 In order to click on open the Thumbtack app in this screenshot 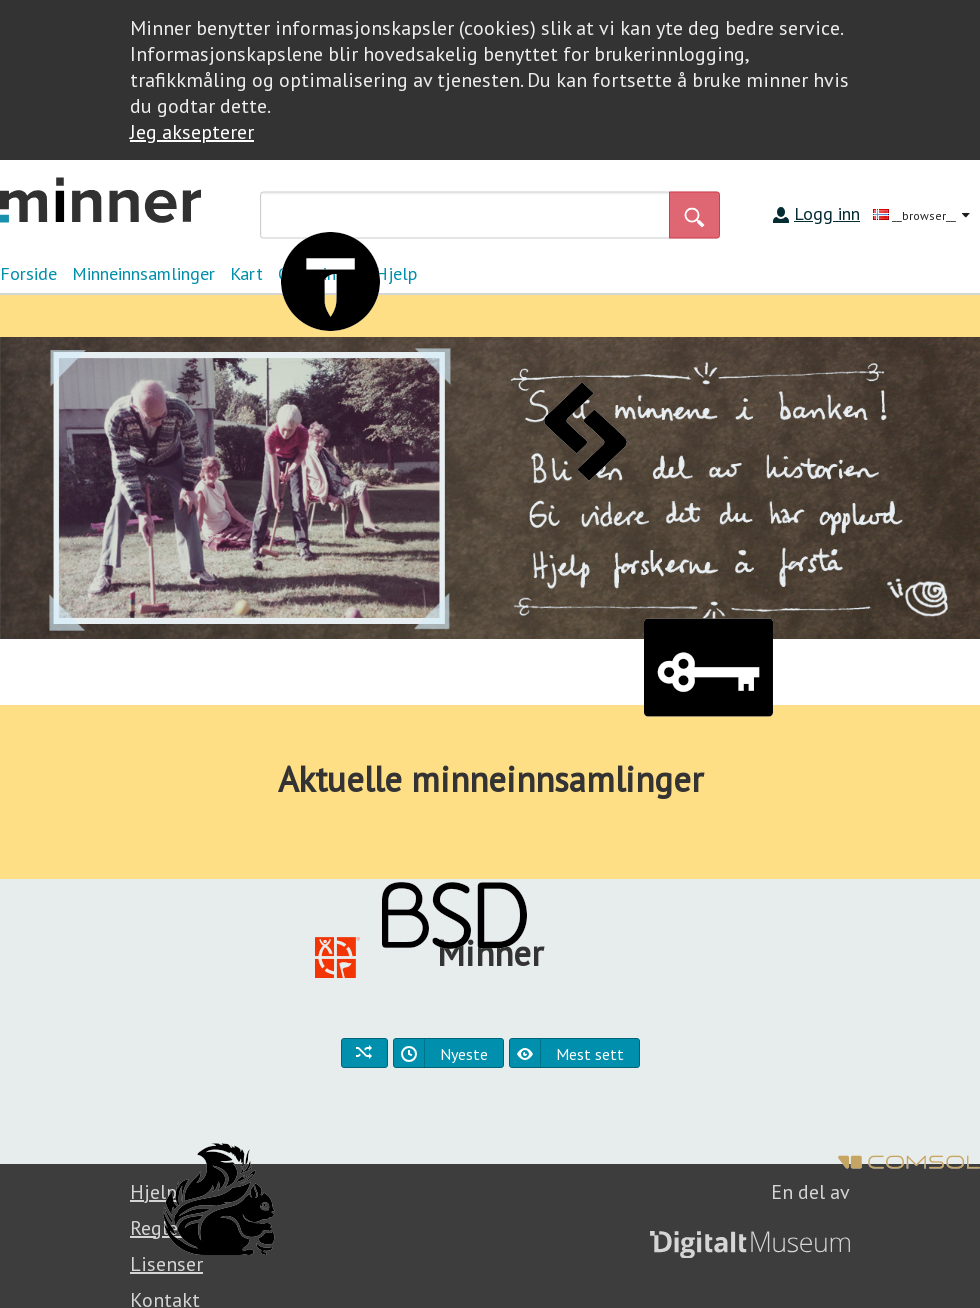, I will do `click(330, 281)`.